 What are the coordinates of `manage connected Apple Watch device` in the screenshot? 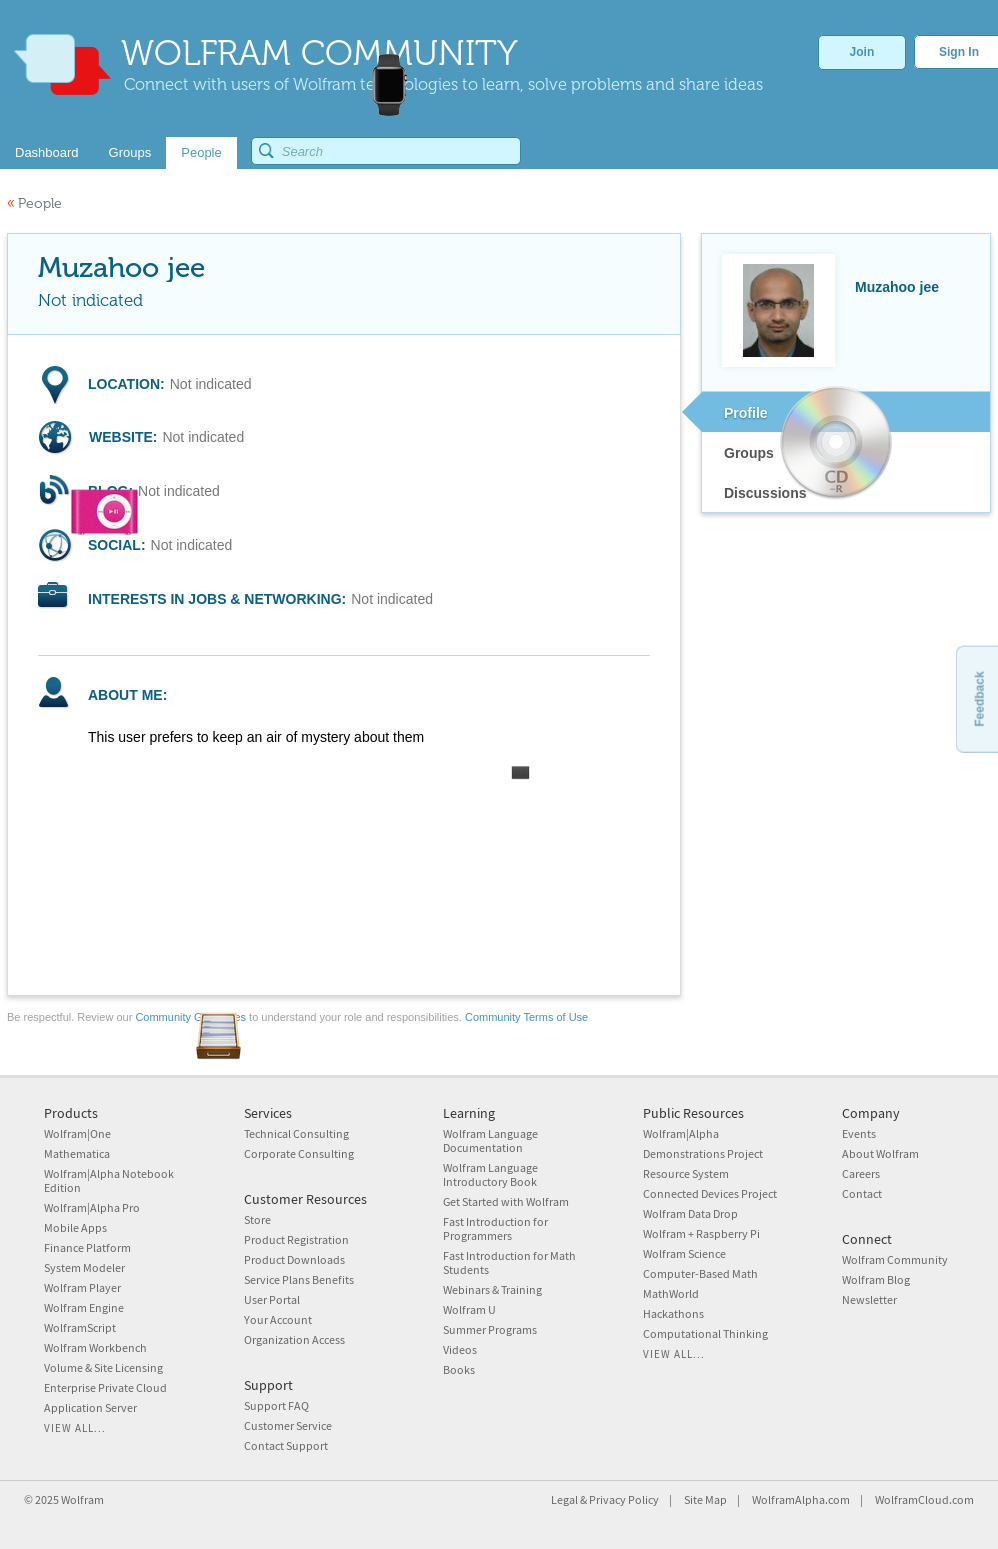 It's located at (389, 85).